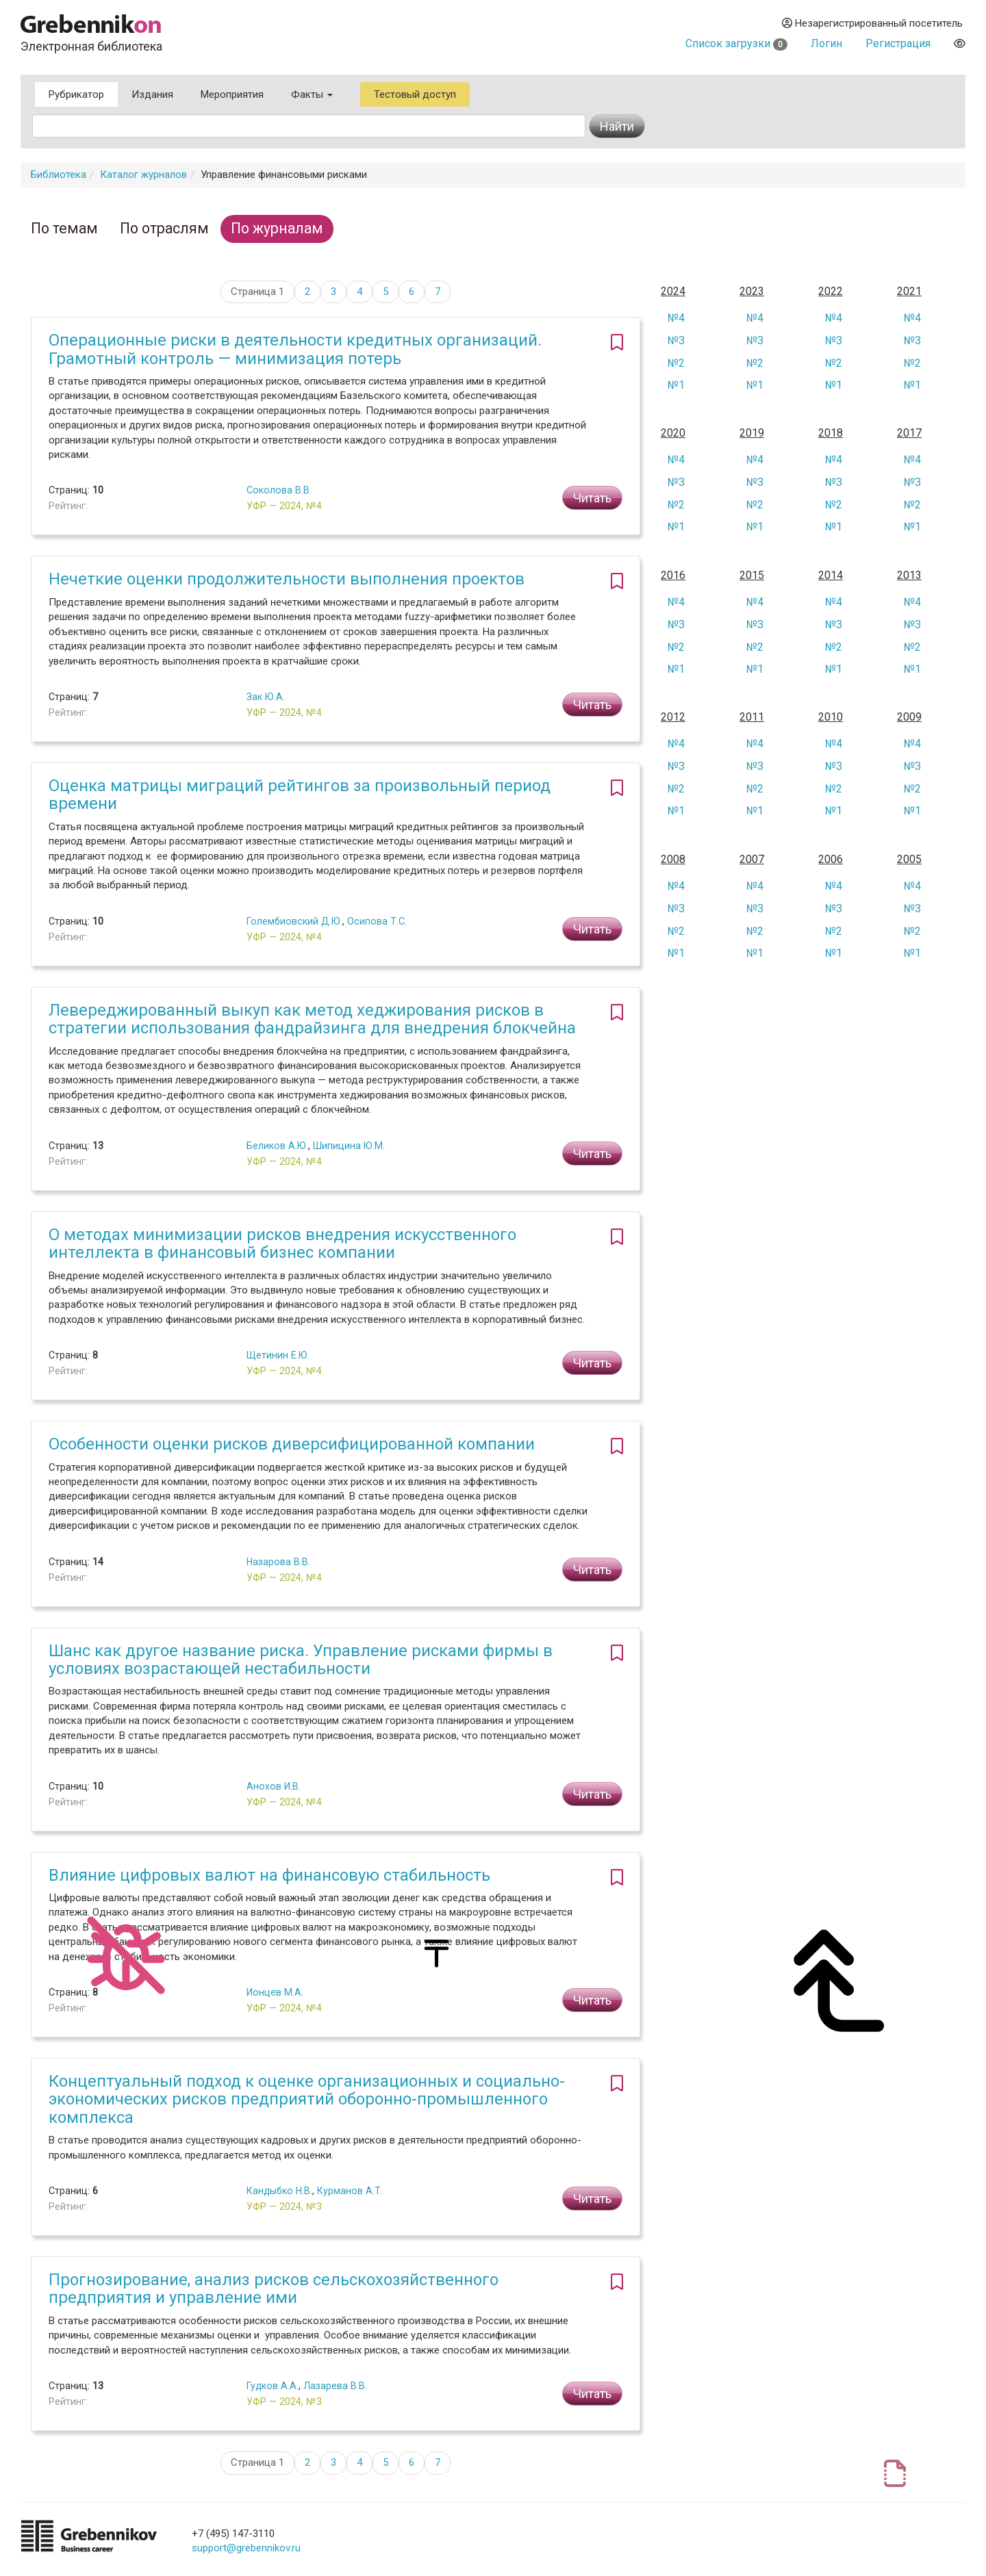 The image size is (986, 2576). I want to click on indicates a corrupted or damaged file, so click(895, 2473).